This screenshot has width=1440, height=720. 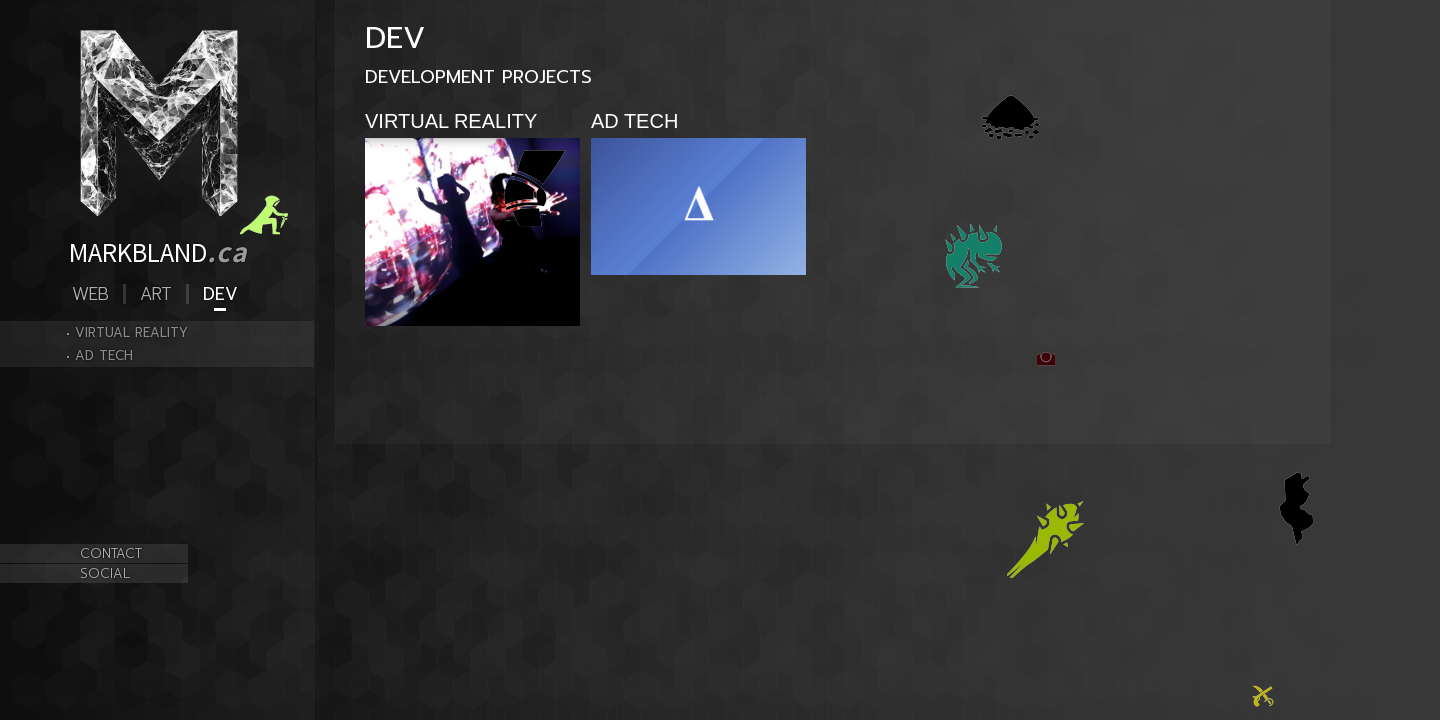 I want to click on select tunisia as your country or region, so click(x=1299, y=508).